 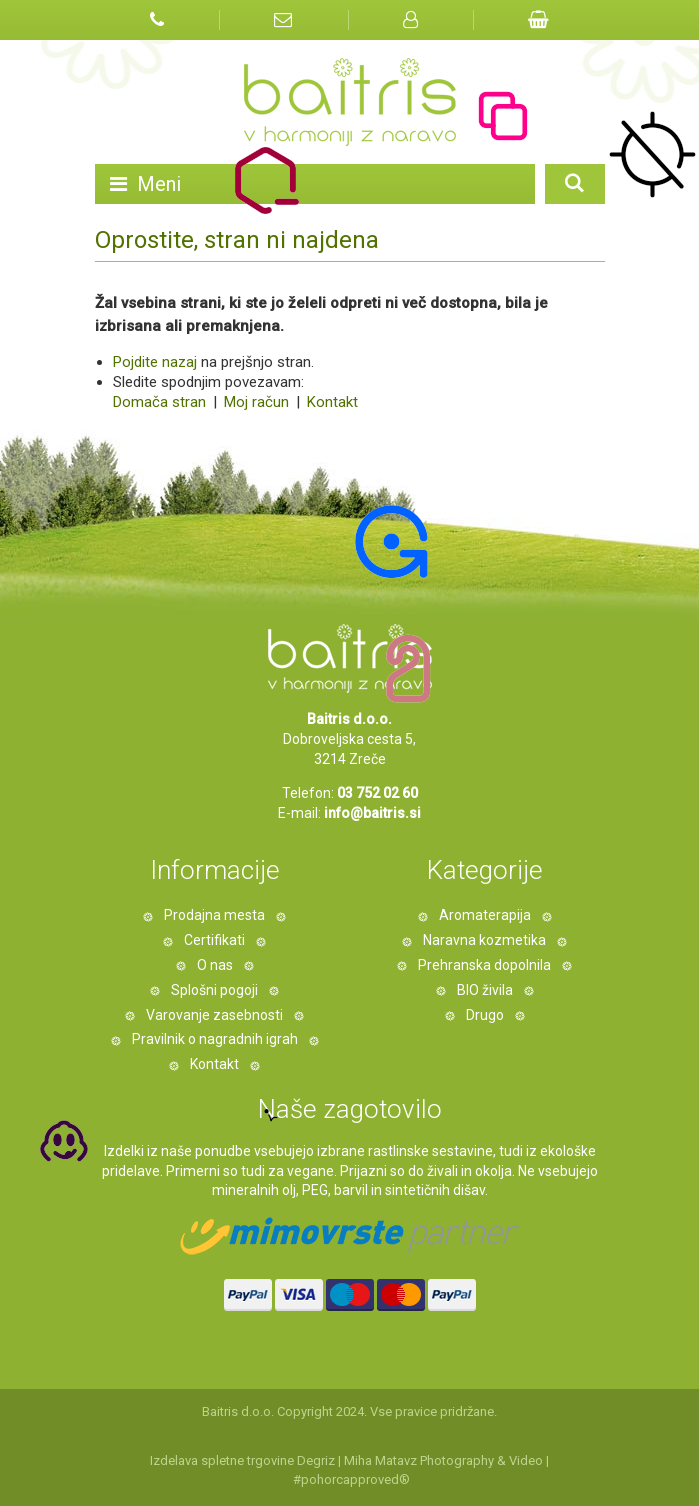 What do you see at coordinates (391, 541) in the screenshot?
I see `rotate or refresh content` at bounding box center [391, 541].